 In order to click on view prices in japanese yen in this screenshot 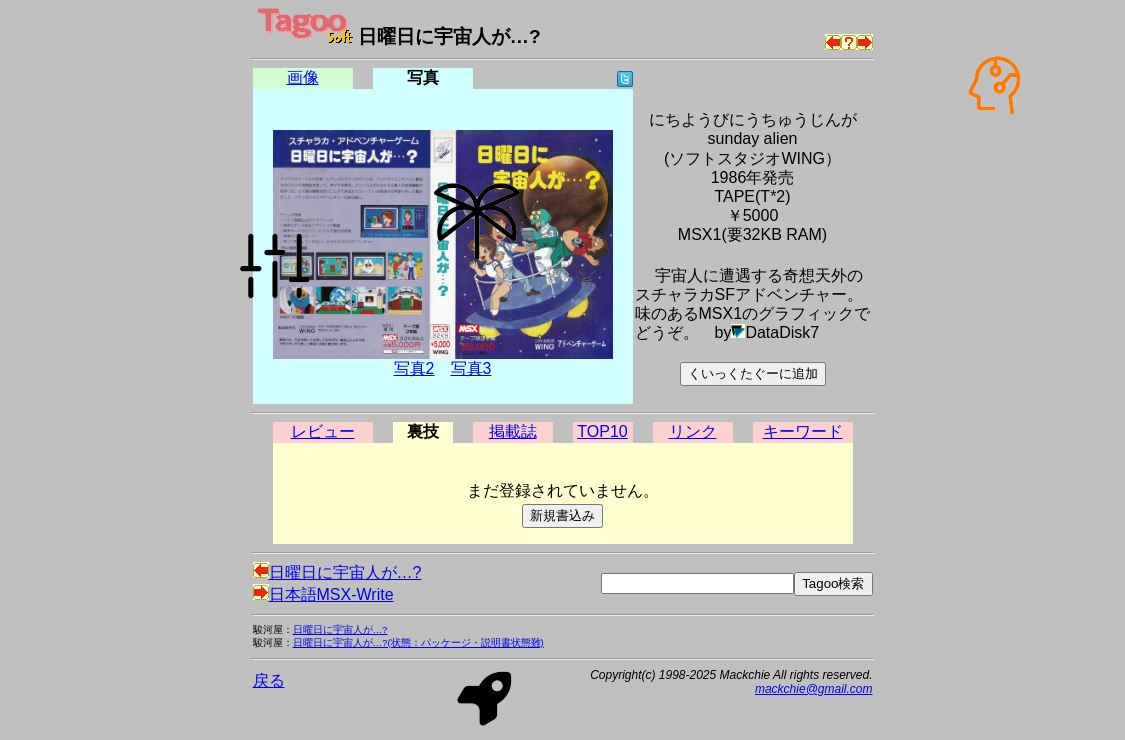, I will do `click(587, 279)`.